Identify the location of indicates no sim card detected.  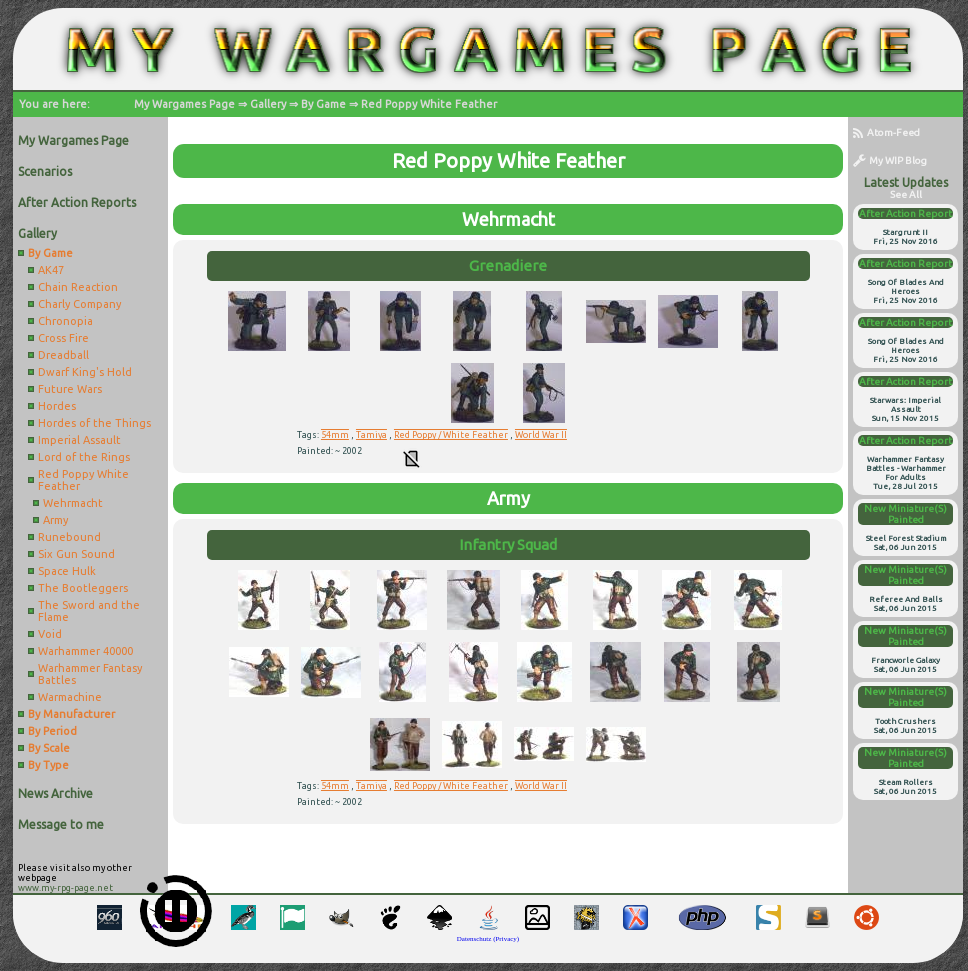
(411, 458).